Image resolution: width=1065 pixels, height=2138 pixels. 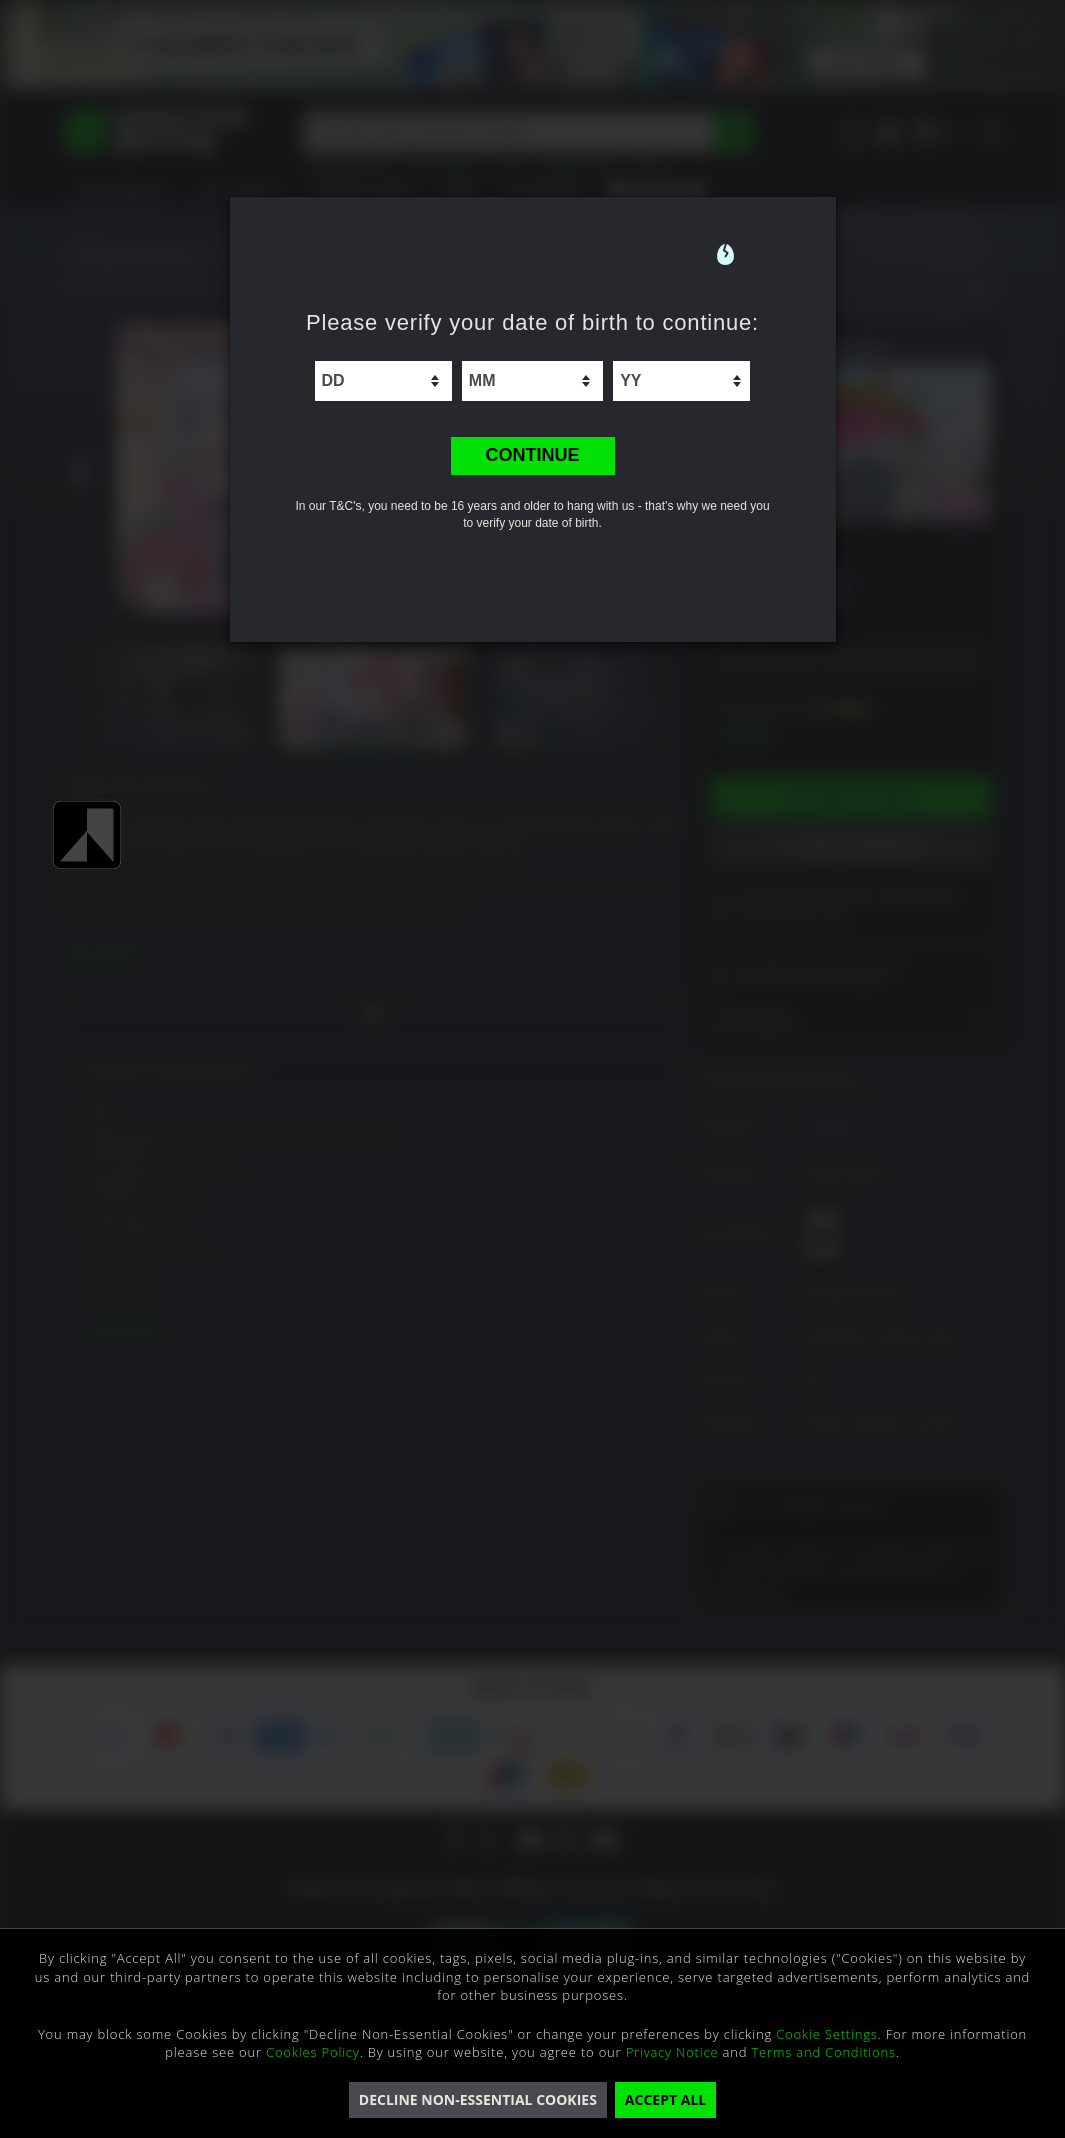 What do you see at coordinates (87, 835) in the screenshot?
I see `apply black and white filter to image` at bounding box center [87, 835].